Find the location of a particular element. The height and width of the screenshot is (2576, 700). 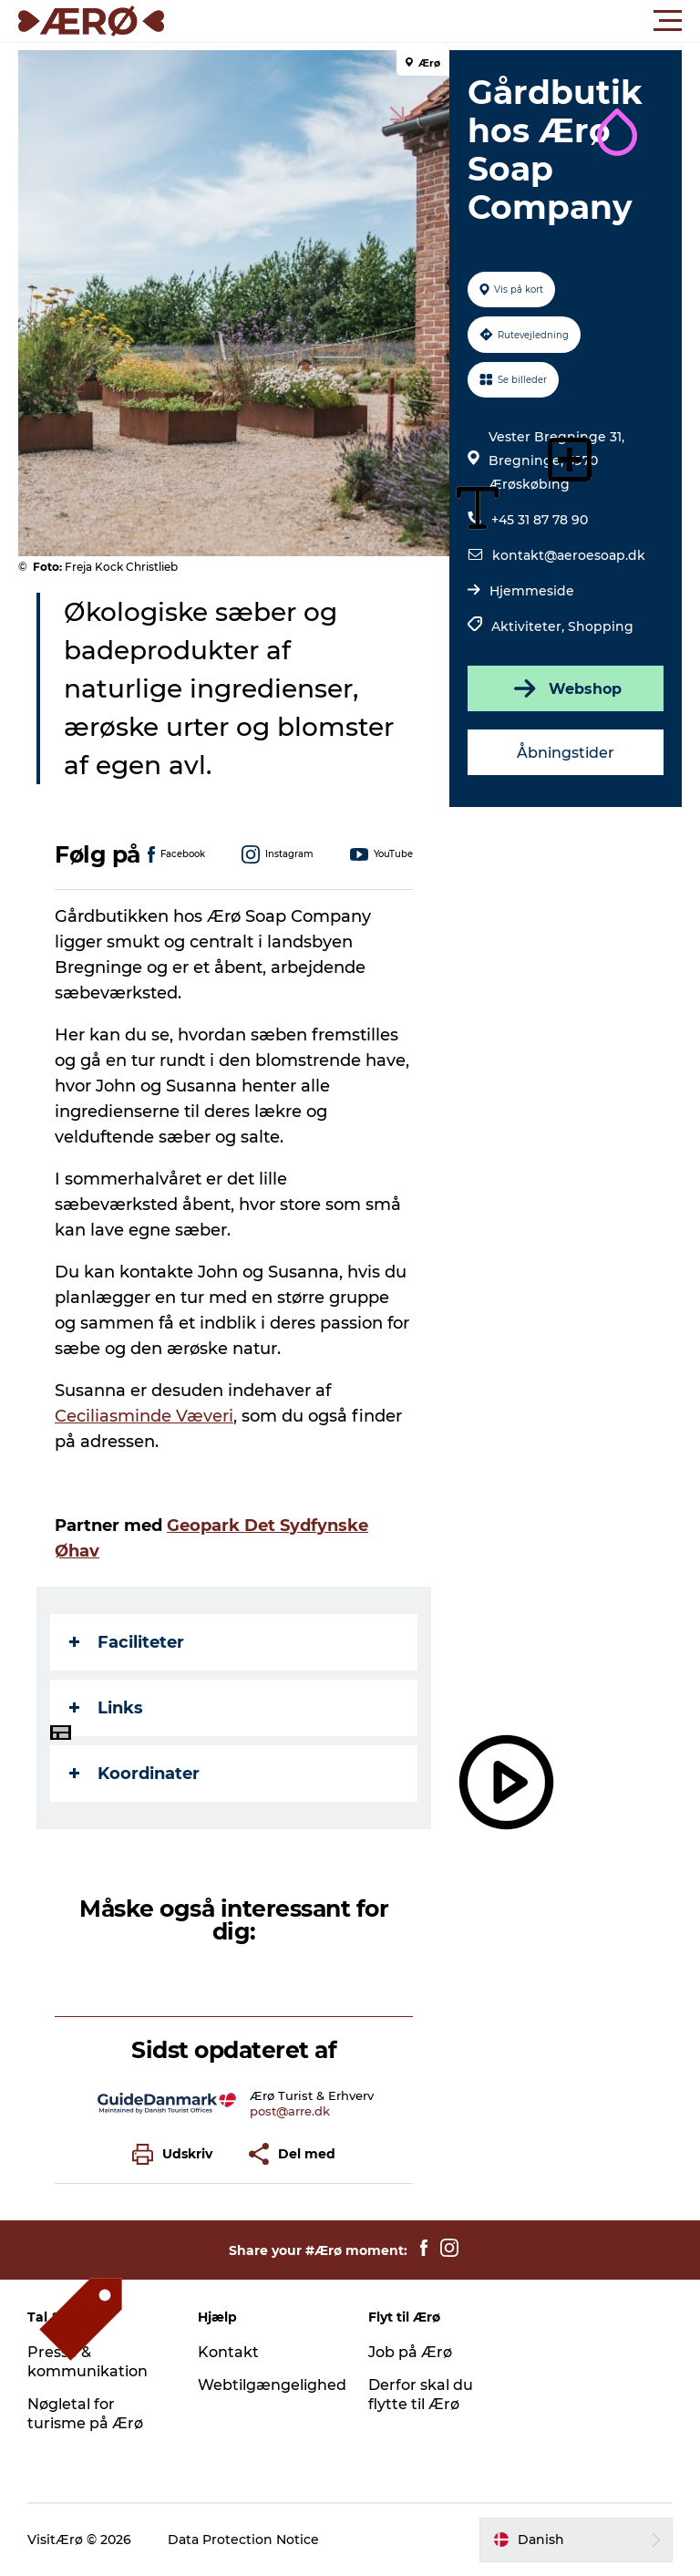

access text formatting options is located at coordinates (478, 508).